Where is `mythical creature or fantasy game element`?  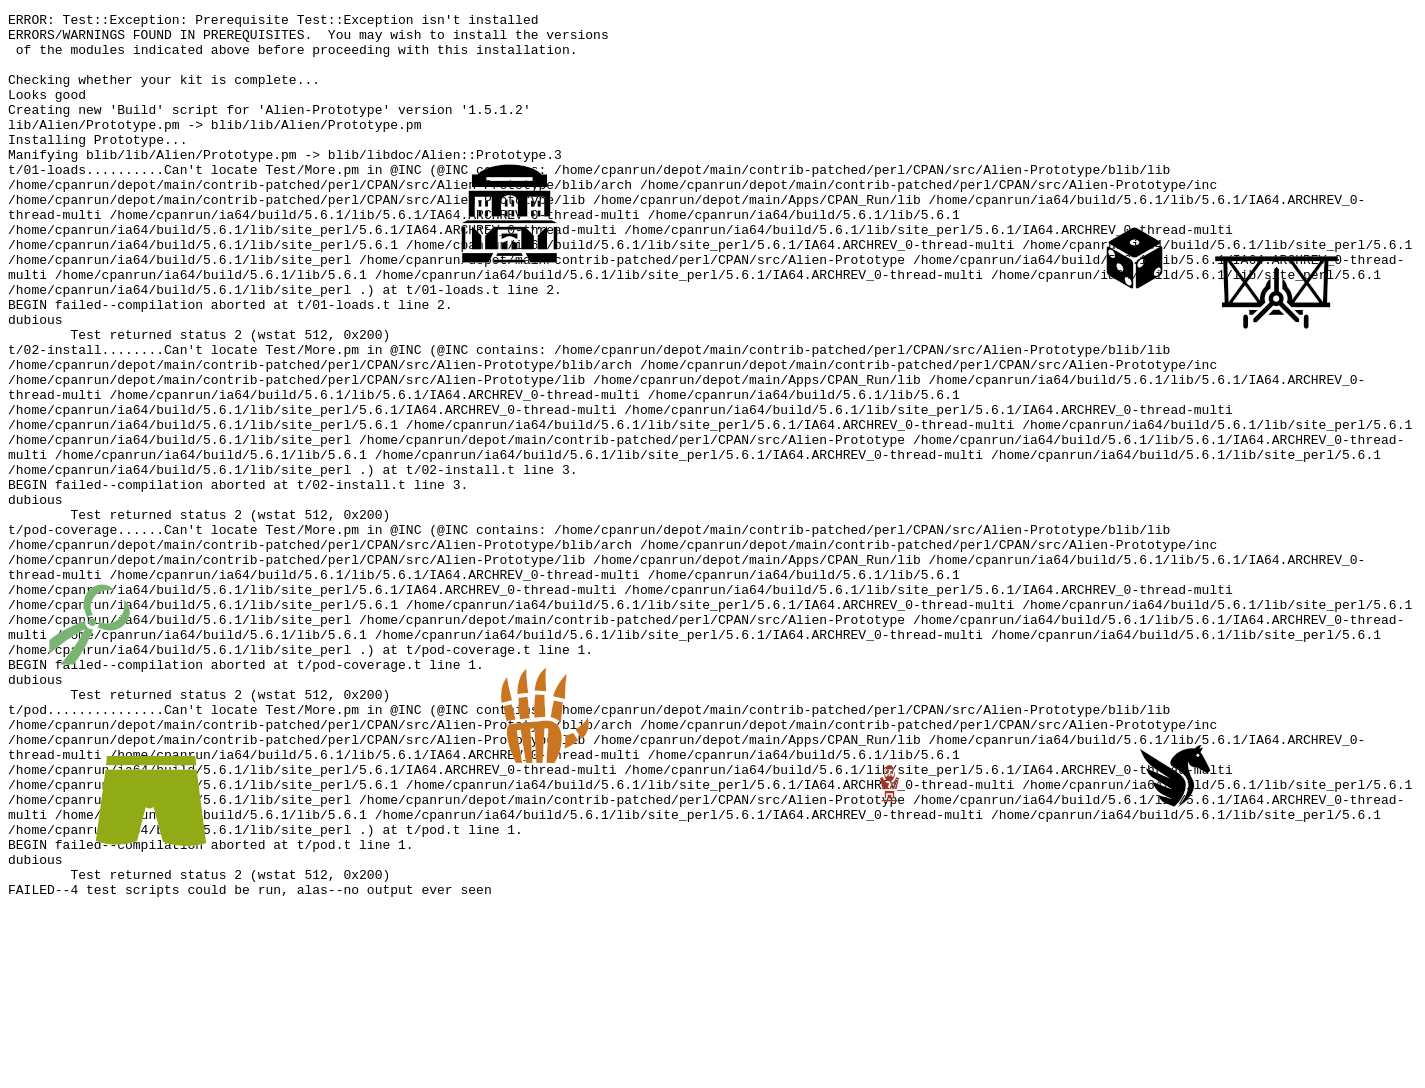 mythical creature or fantasy game element is located at coordinates (1175, 776).